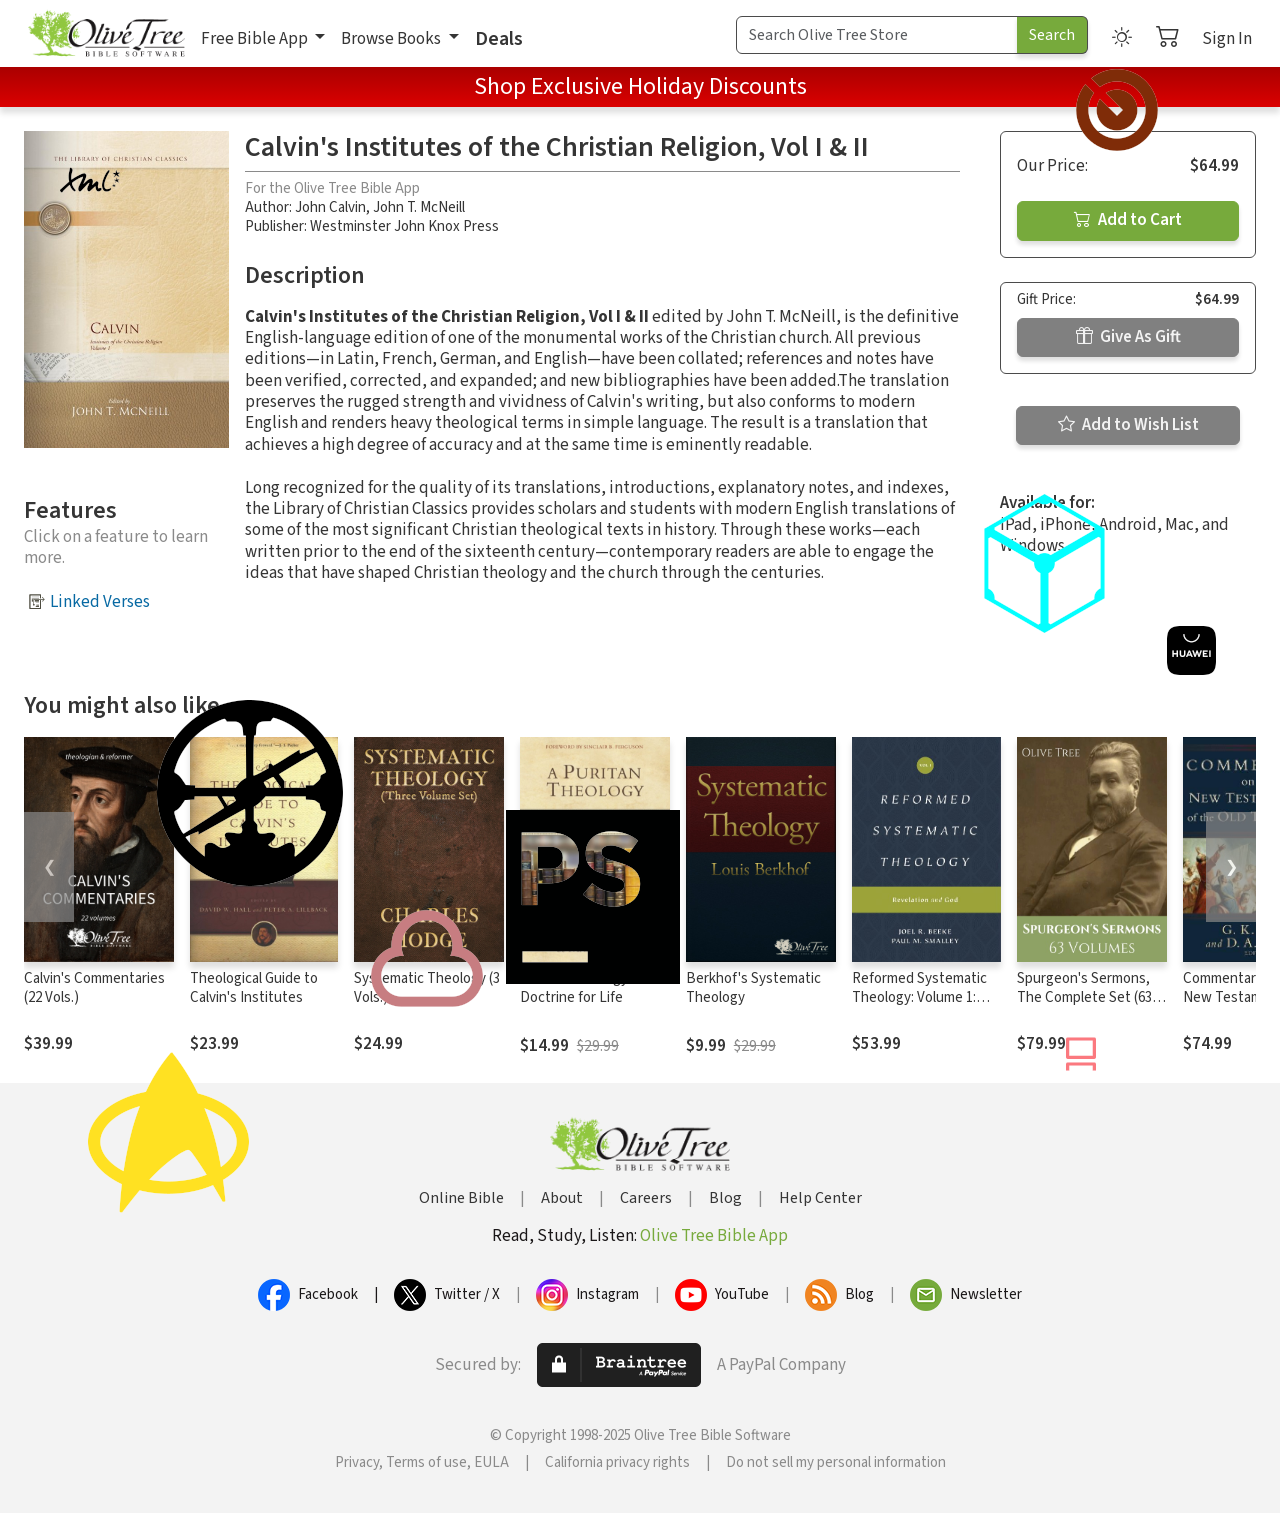  Describe the element at coordinates (593, 897) in the screenshot. I see `open phpstorm ide` at that location.